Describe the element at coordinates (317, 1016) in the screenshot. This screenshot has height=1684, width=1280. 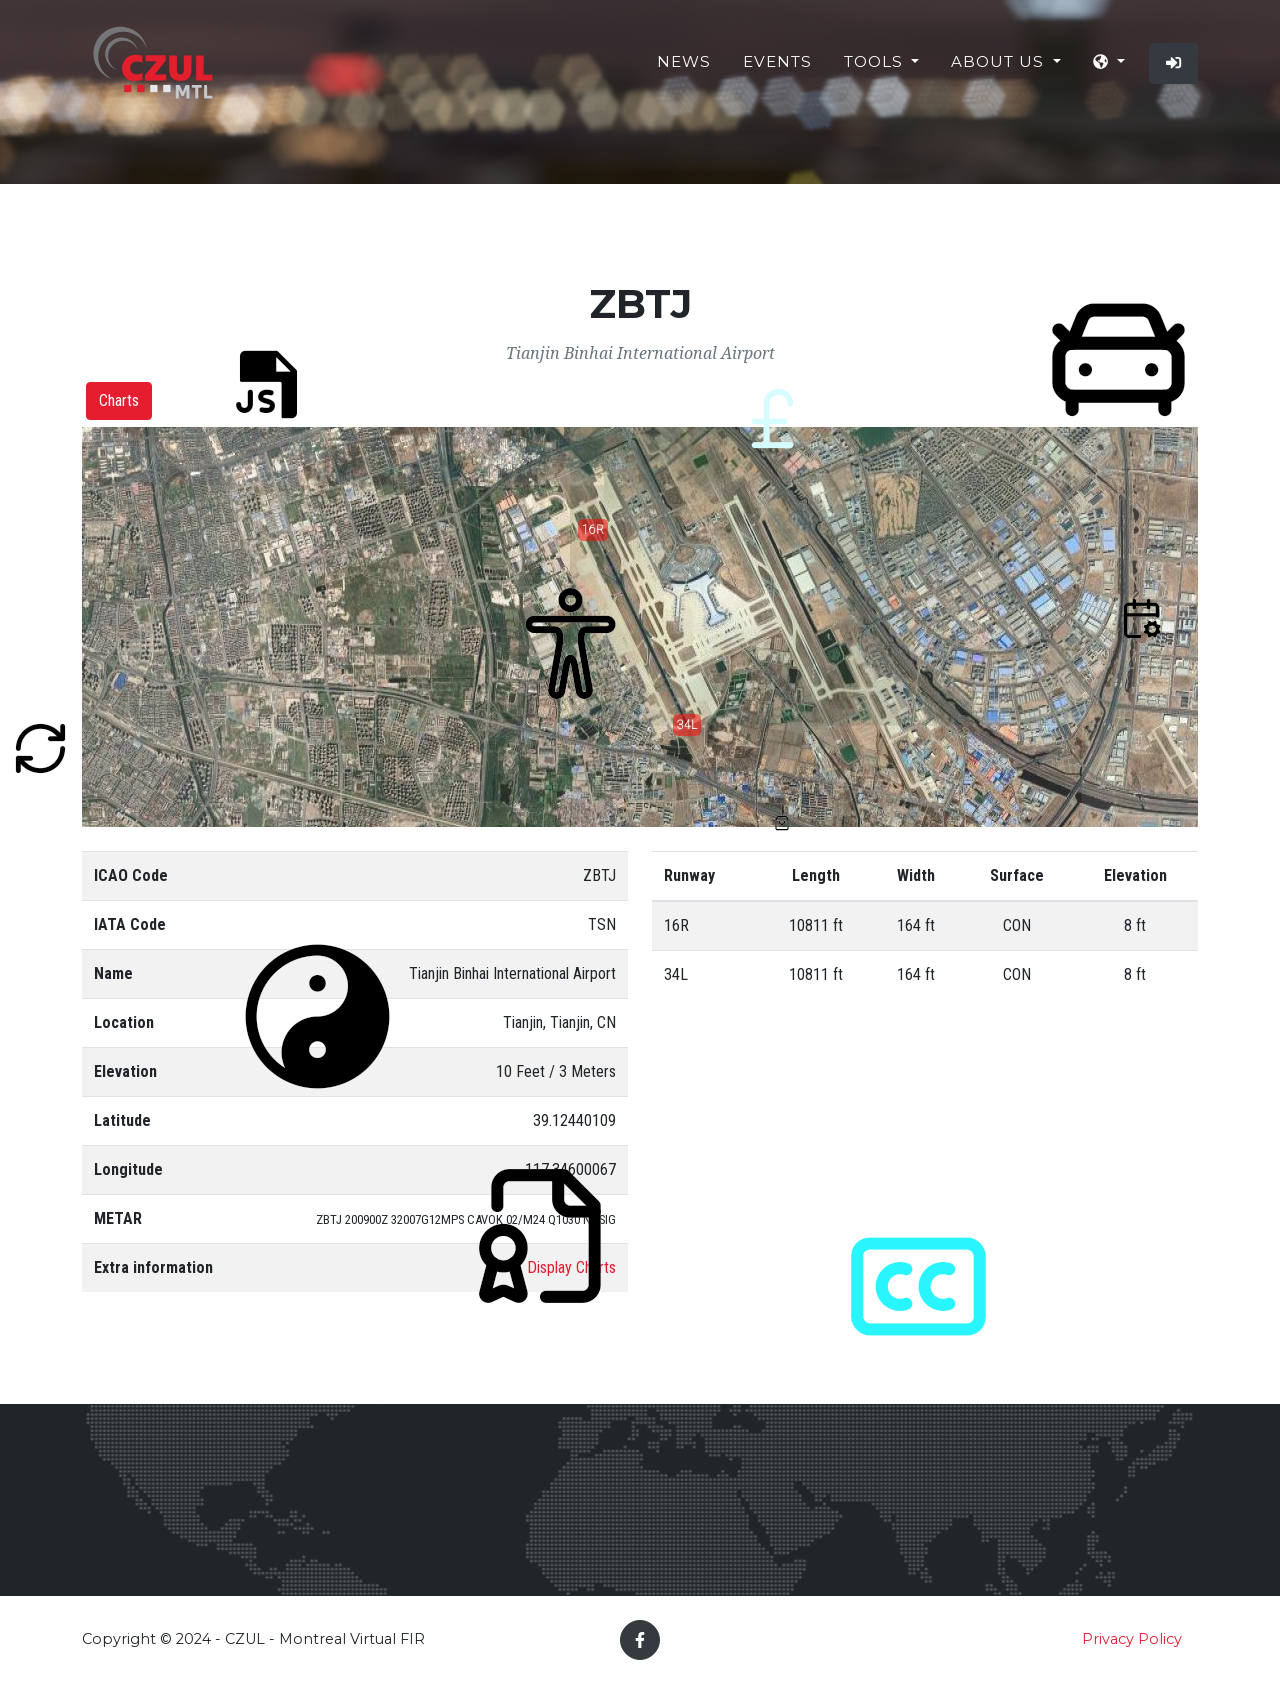
I see `access balance or wellness settings` at that location.